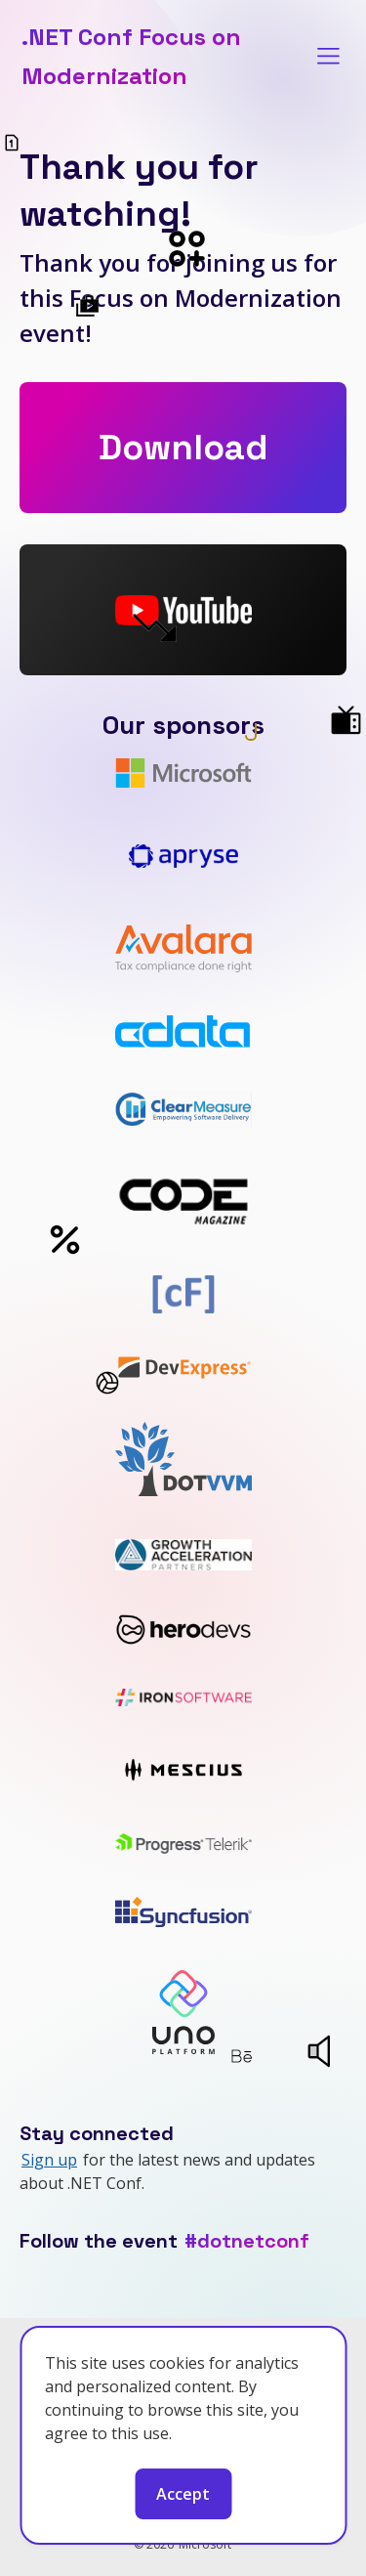 The image size is (366, 2576). What do you see at coordinates (346, 721) in the screenshot?
I see `access TV or video streaming content` at bounding box center [346, 721].